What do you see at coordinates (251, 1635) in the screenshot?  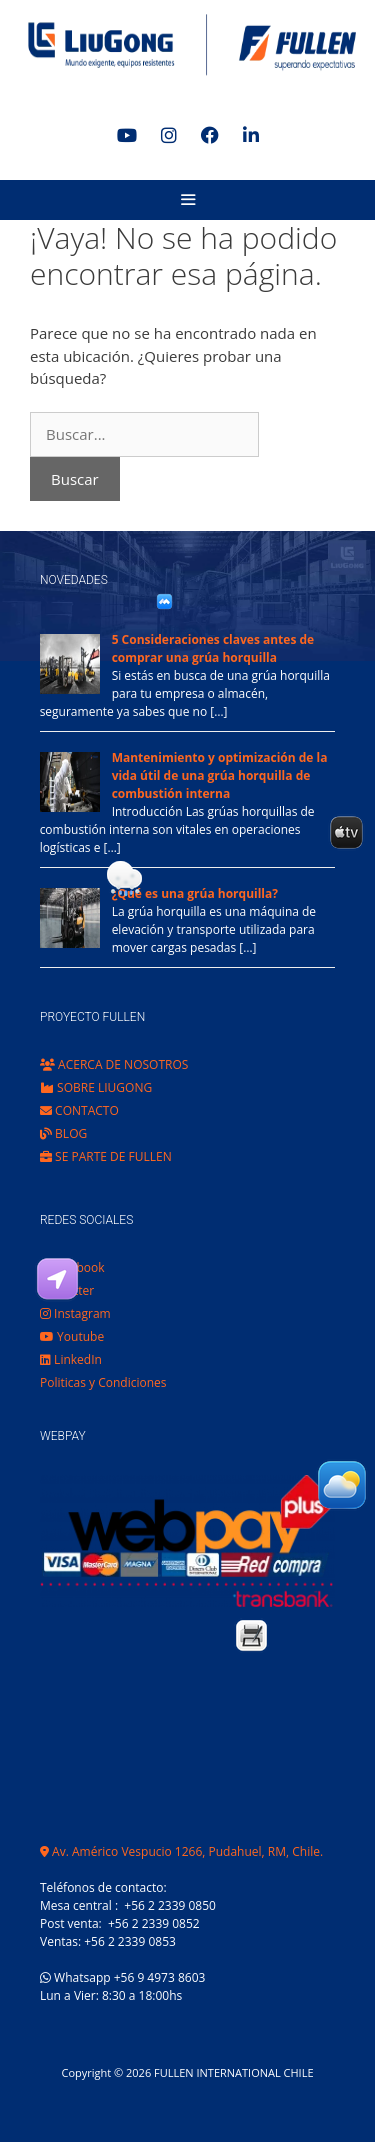 I see `open print editor application` at bounding box center [251, 1635].